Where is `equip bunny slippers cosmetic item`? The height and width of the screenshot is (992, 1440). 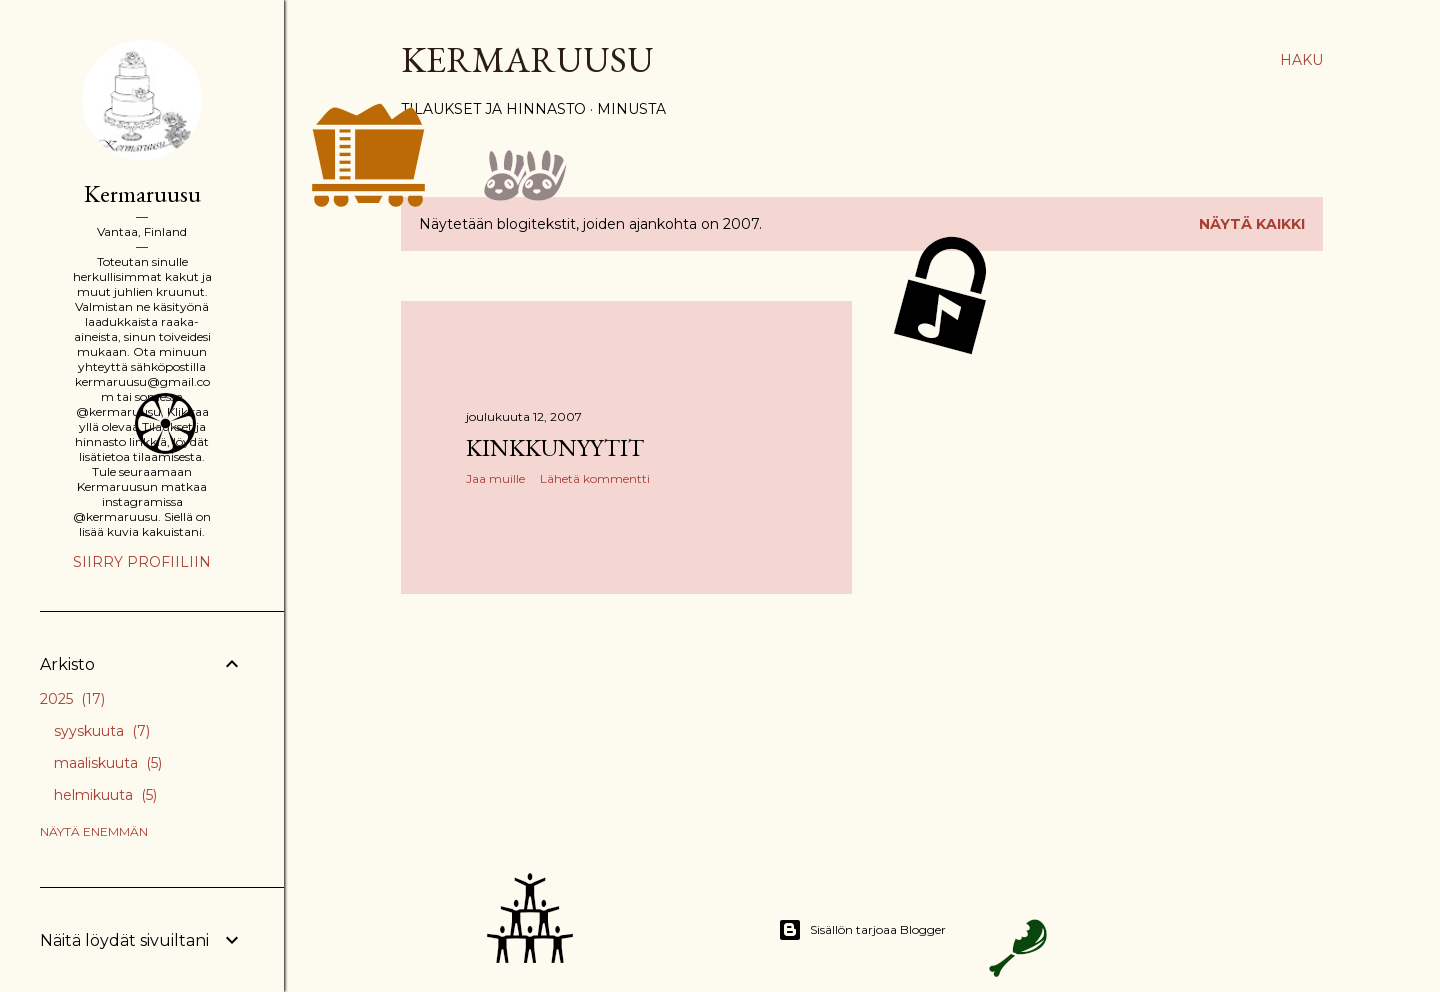 equip bunny slippers cosmetic item is located at coordinates (524, 172).